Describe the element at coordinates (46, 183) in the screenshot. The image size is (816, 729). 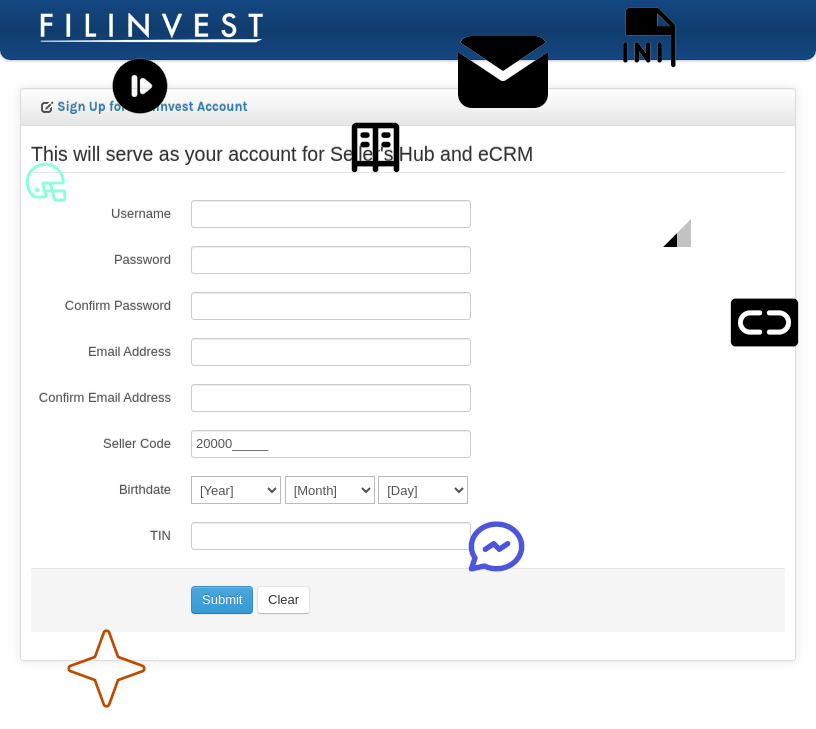
I see `access sports or football content` at that location.